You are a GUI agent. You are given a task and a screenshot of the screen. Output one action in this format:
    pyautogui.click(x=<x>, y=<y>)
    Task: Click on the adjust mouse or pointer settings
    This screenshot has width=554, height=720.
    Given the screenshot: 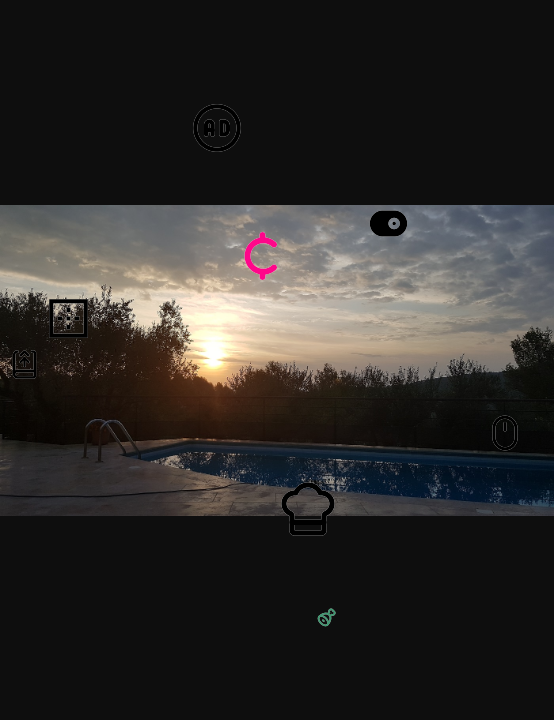 What is the action you would take?
    pyautogui.click(x=505, y=433)
    